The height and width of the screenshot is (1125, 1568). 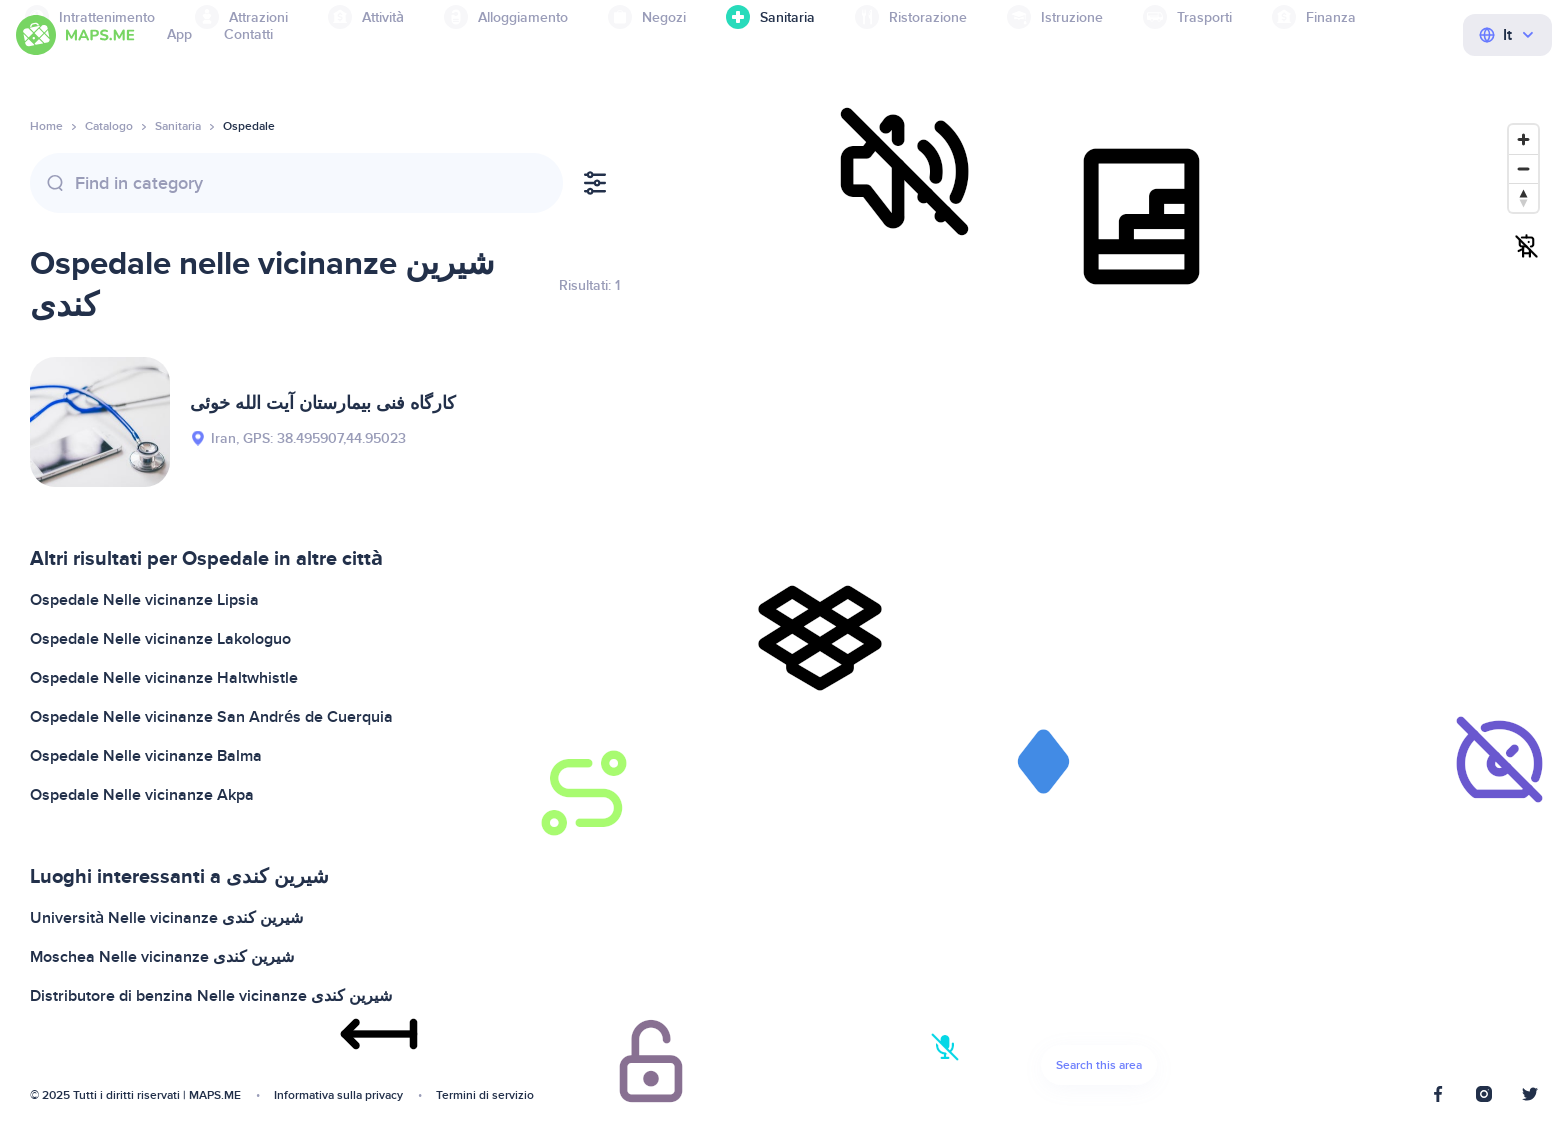 What do you see at coordinates (904, 171) in the screenshot?
I see `mute audio` at bounding box center [904, 171].